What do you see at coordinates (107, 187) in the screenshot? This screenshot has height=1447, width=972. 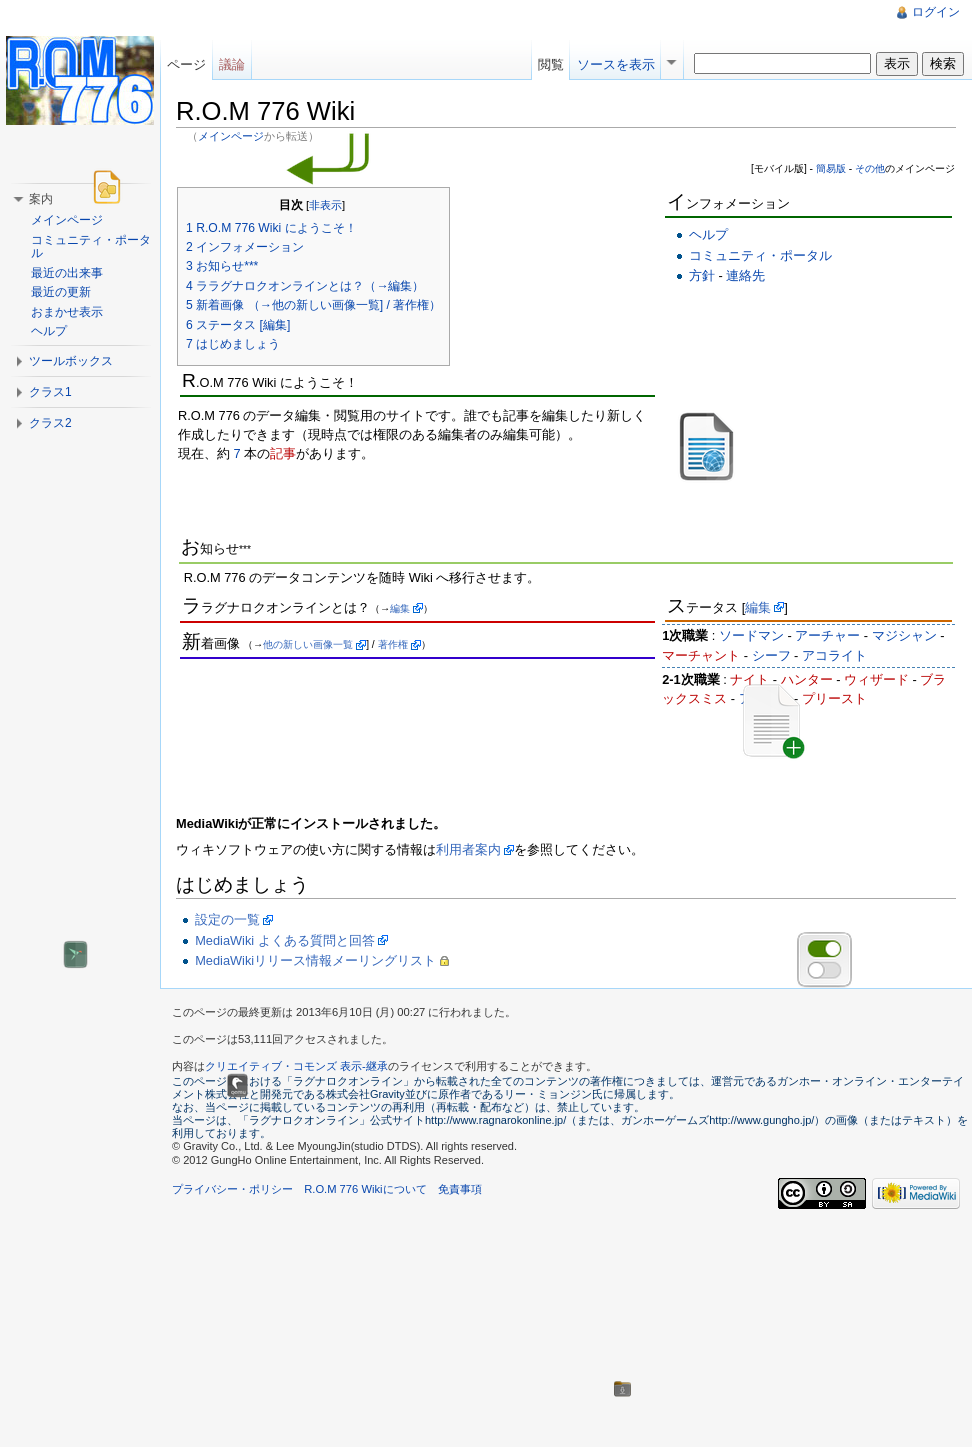 I see `open an opendocument graphics template file` at bounding box center [107, 187].